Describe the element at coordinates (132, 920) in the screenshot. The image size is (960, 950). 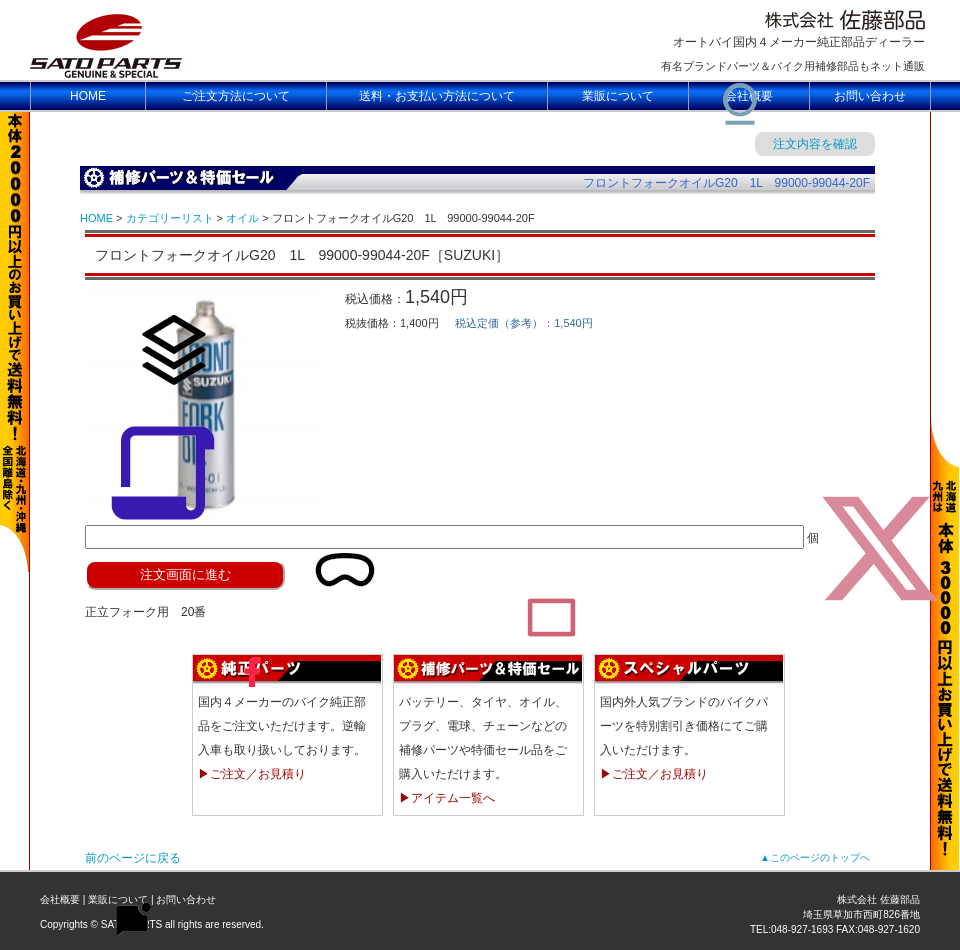
I see `indicates unread messages in chat` at that location.